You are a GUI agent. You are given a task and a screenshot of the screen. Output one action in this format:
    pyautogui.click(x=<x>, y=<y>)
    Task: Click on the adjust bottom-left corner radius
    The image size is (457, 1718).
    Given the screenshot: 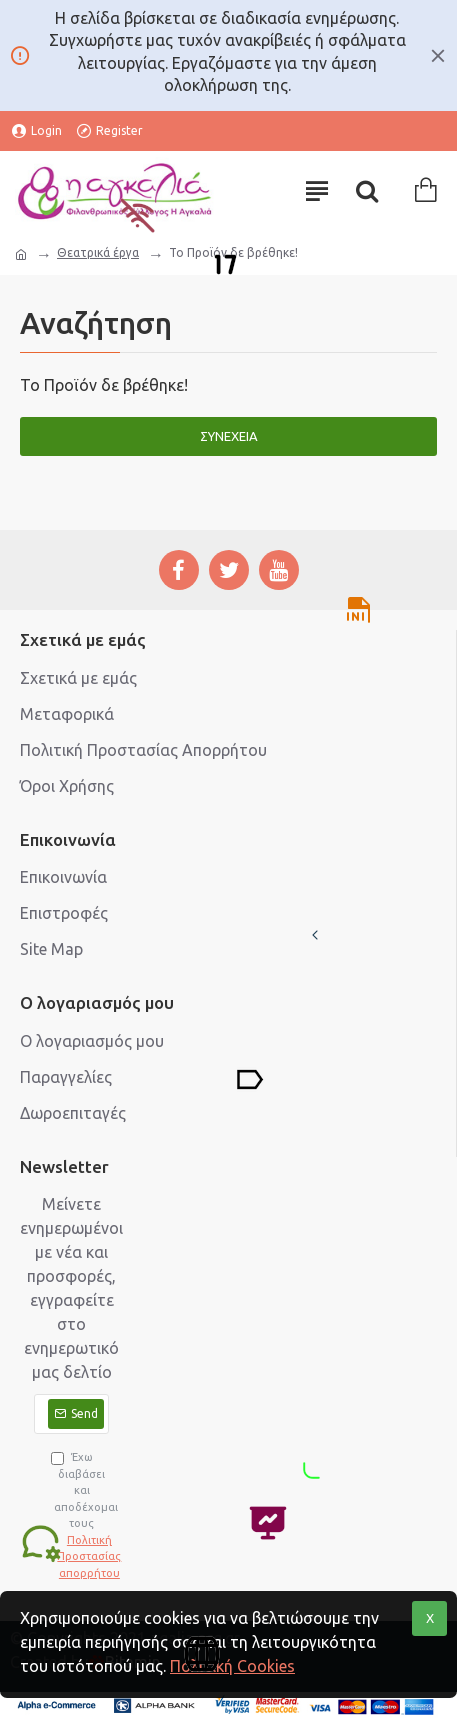 What is the action you would take?
    pyautogui.click(x=311, y=1470)
    